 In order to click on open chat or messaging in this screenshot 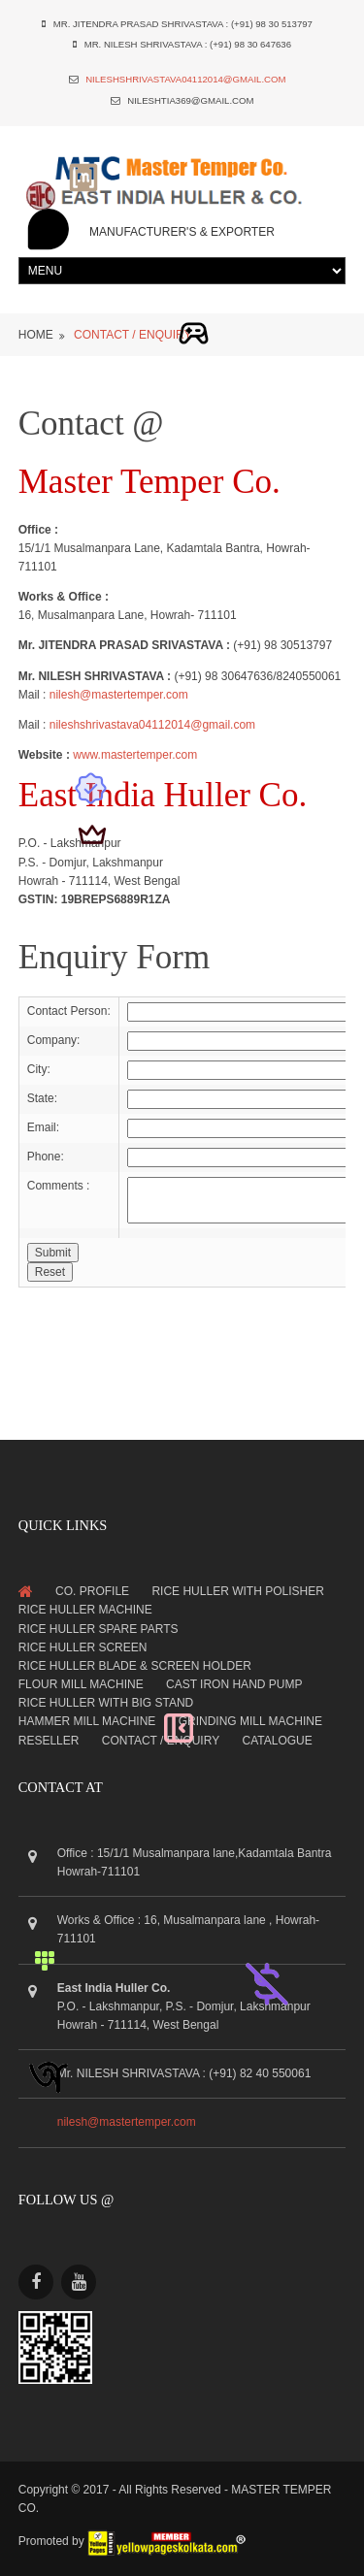, I will do `click(48, 230)`.